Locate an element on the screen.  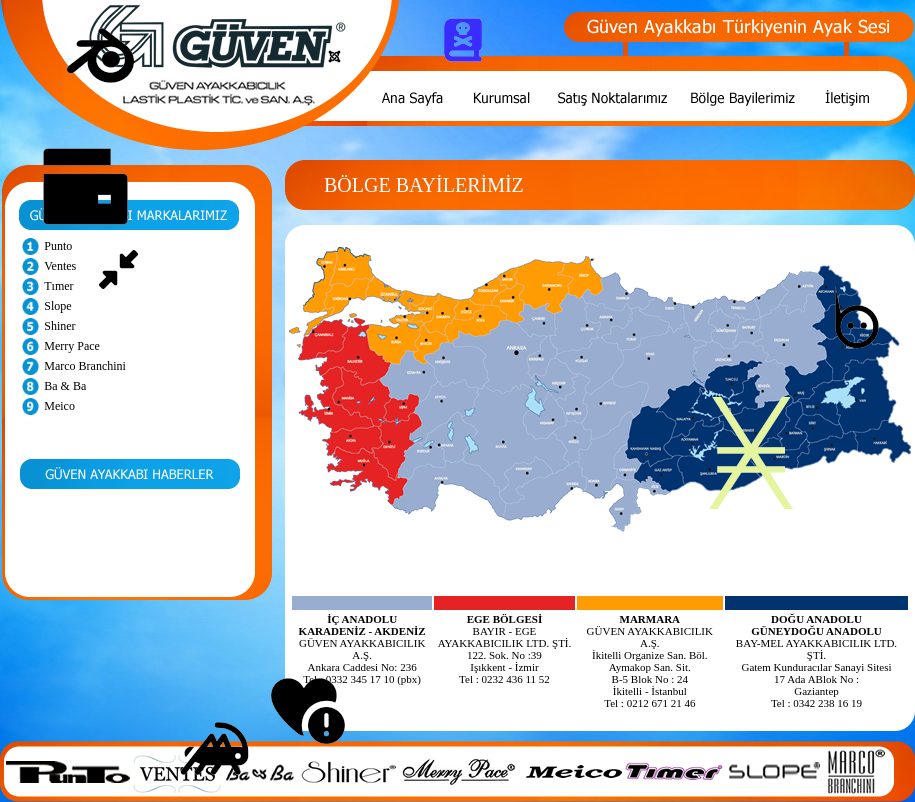
nimblr brand logo is located at coordinates (857, 317).